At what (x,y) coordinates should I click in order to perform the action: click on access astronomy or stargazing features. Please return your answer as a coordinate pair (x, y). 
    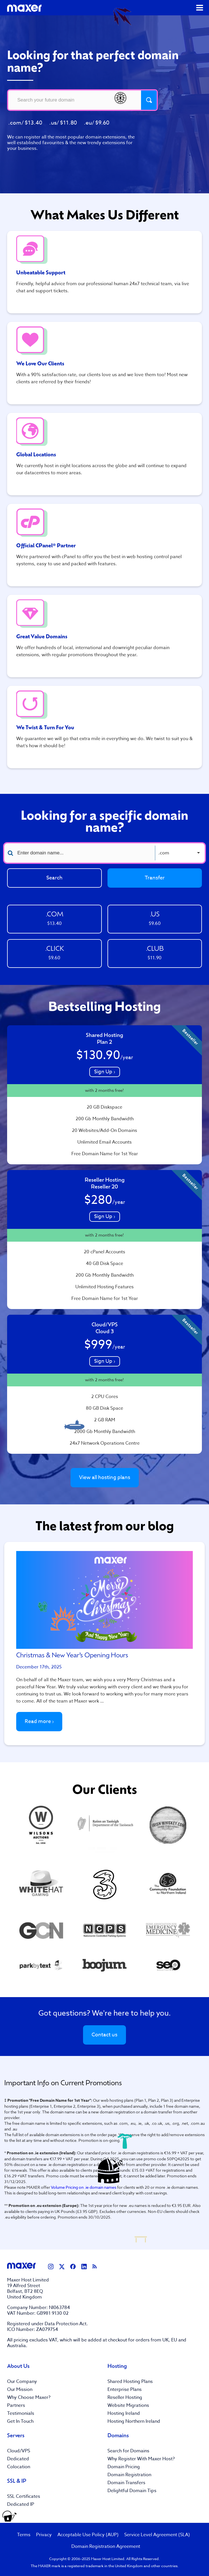
    Looking at the image, I should click on (110, 2169).